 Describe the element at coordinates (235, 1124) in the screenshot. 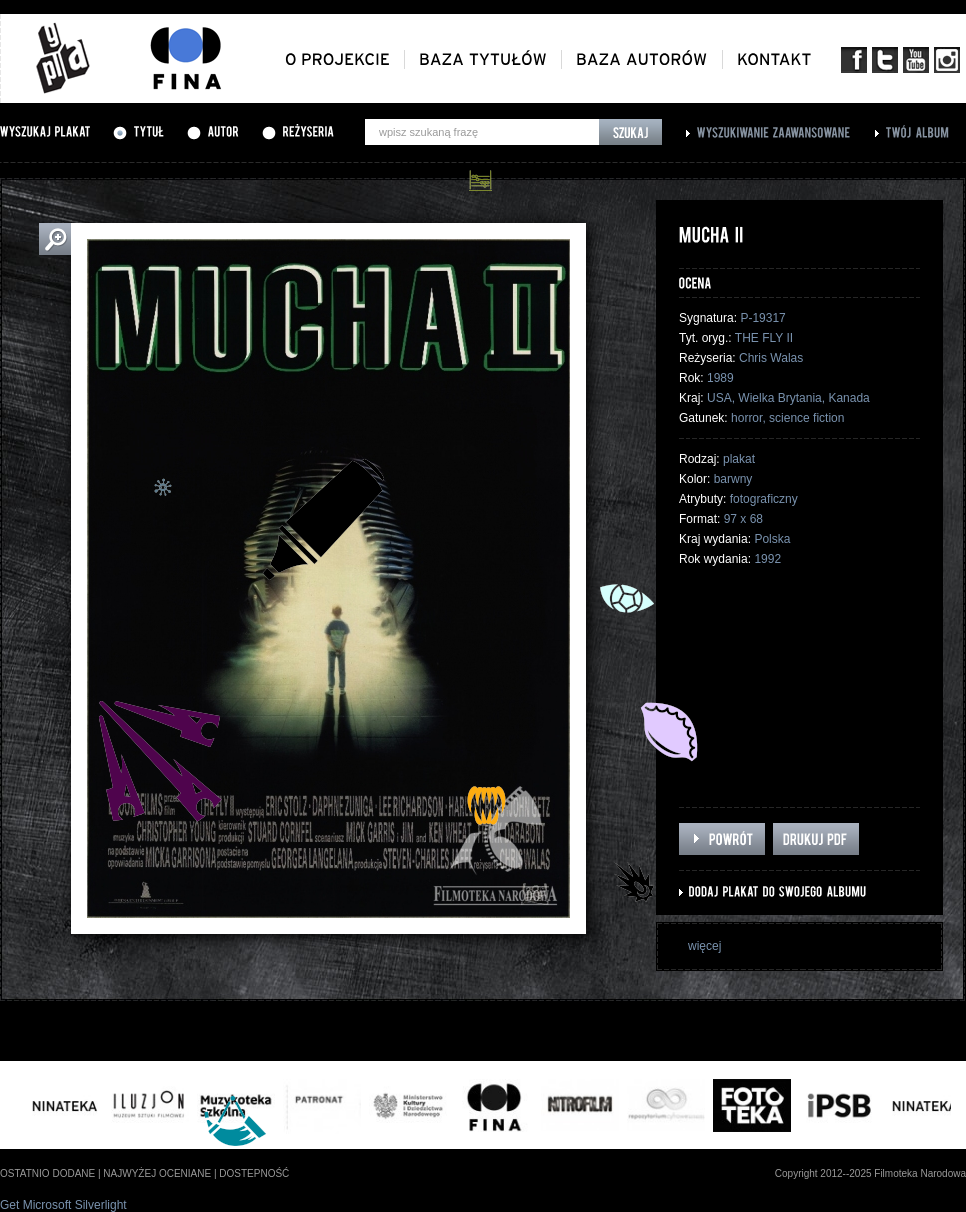

I see `equip or use hunting horn instrument` at that location.